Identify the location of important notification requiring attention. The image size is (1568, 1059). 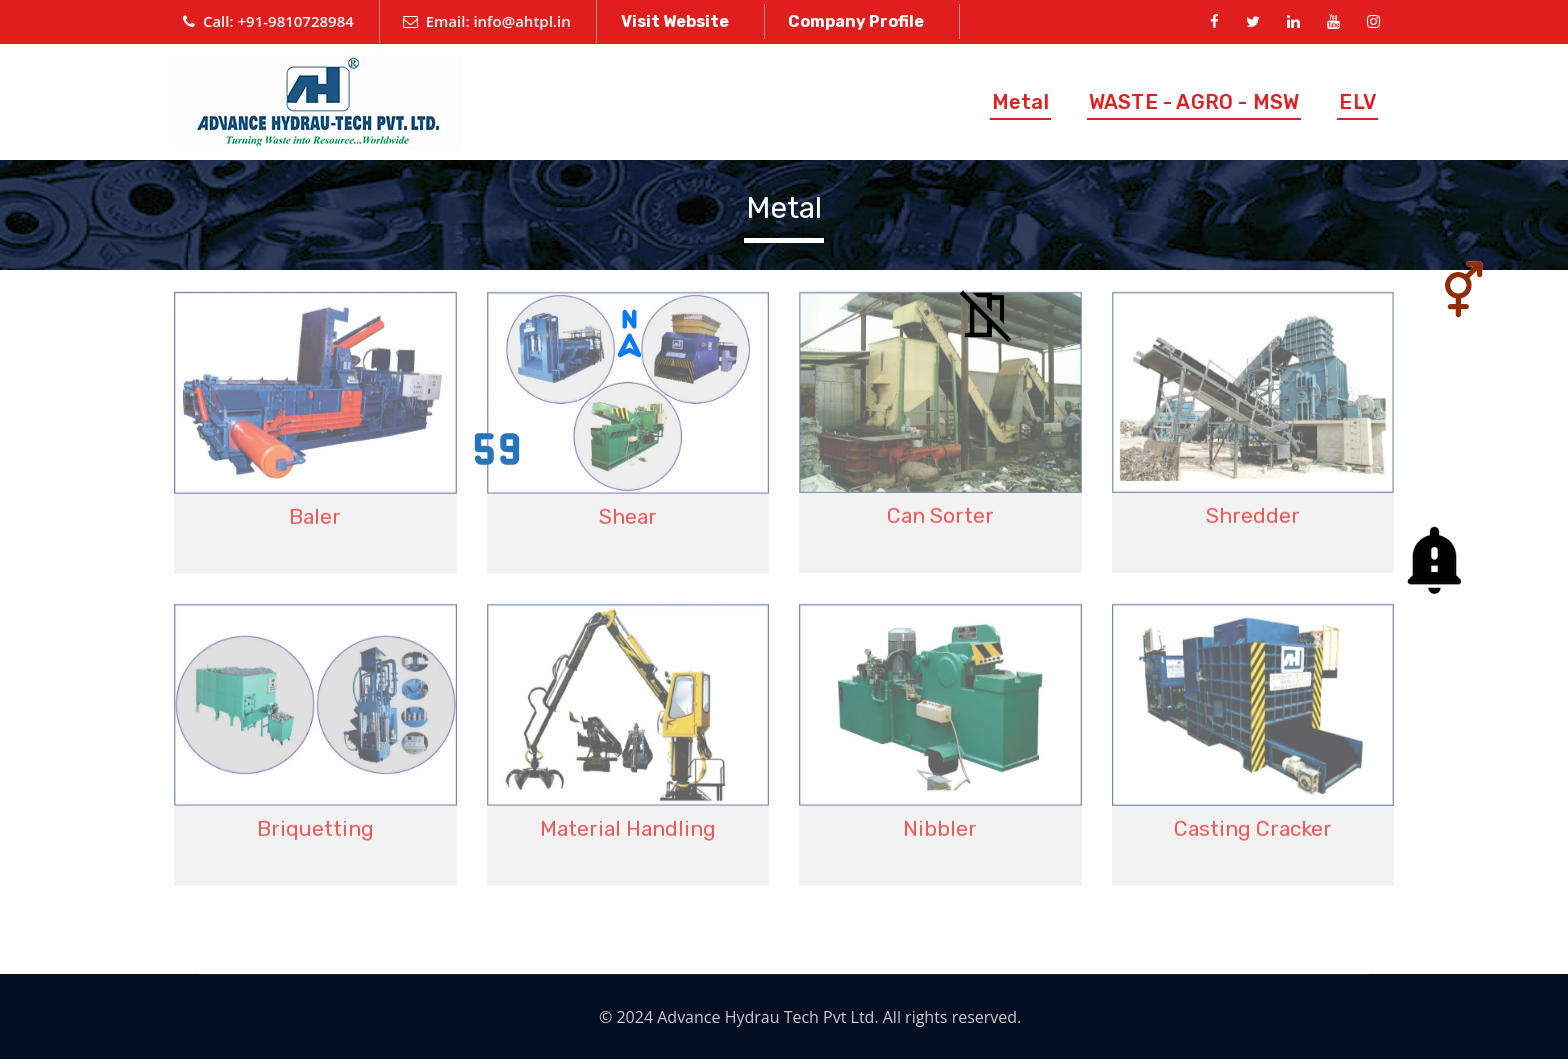
(1434, 559).